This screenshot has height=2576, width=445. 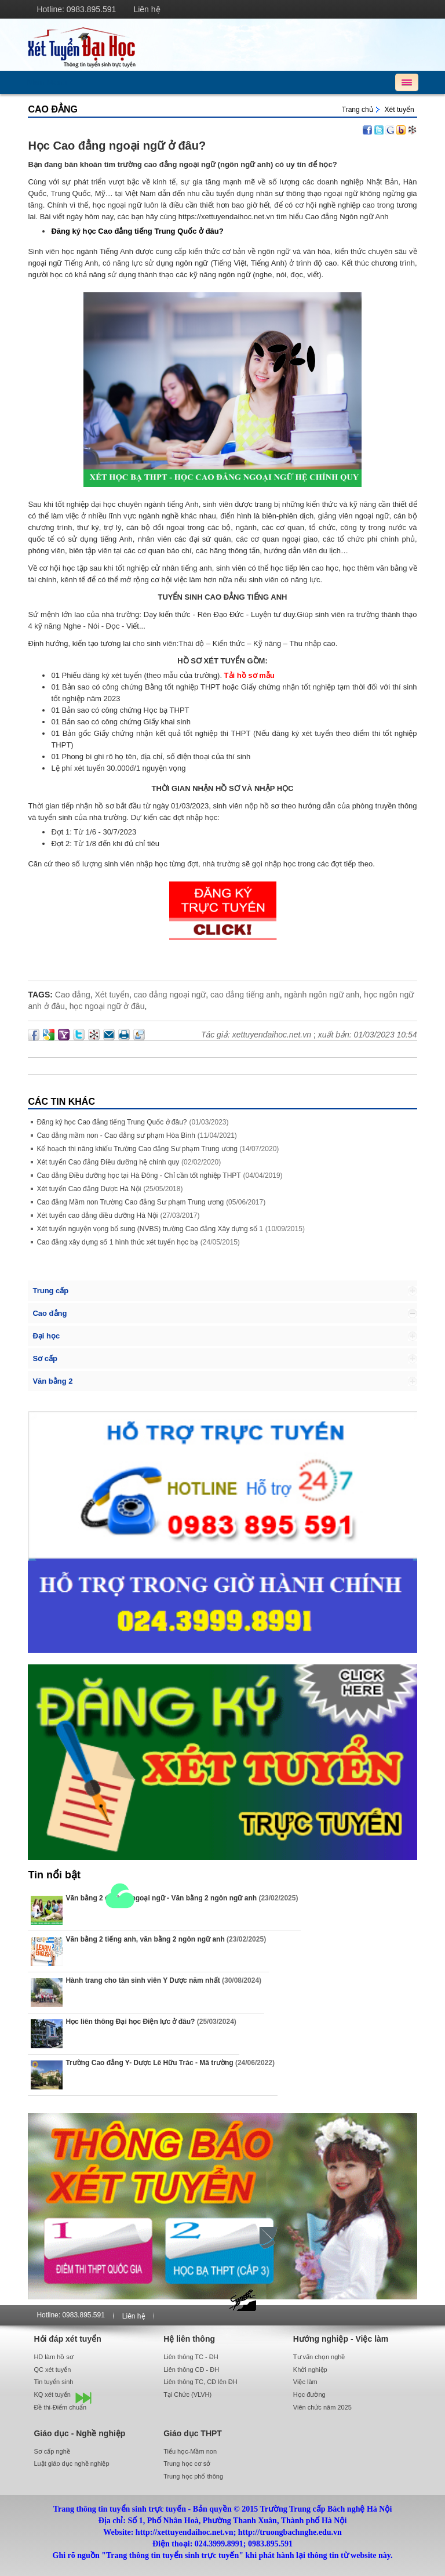 I want to click on navigate to RocksDB documentation or resources, so click(x=242, y=2300).